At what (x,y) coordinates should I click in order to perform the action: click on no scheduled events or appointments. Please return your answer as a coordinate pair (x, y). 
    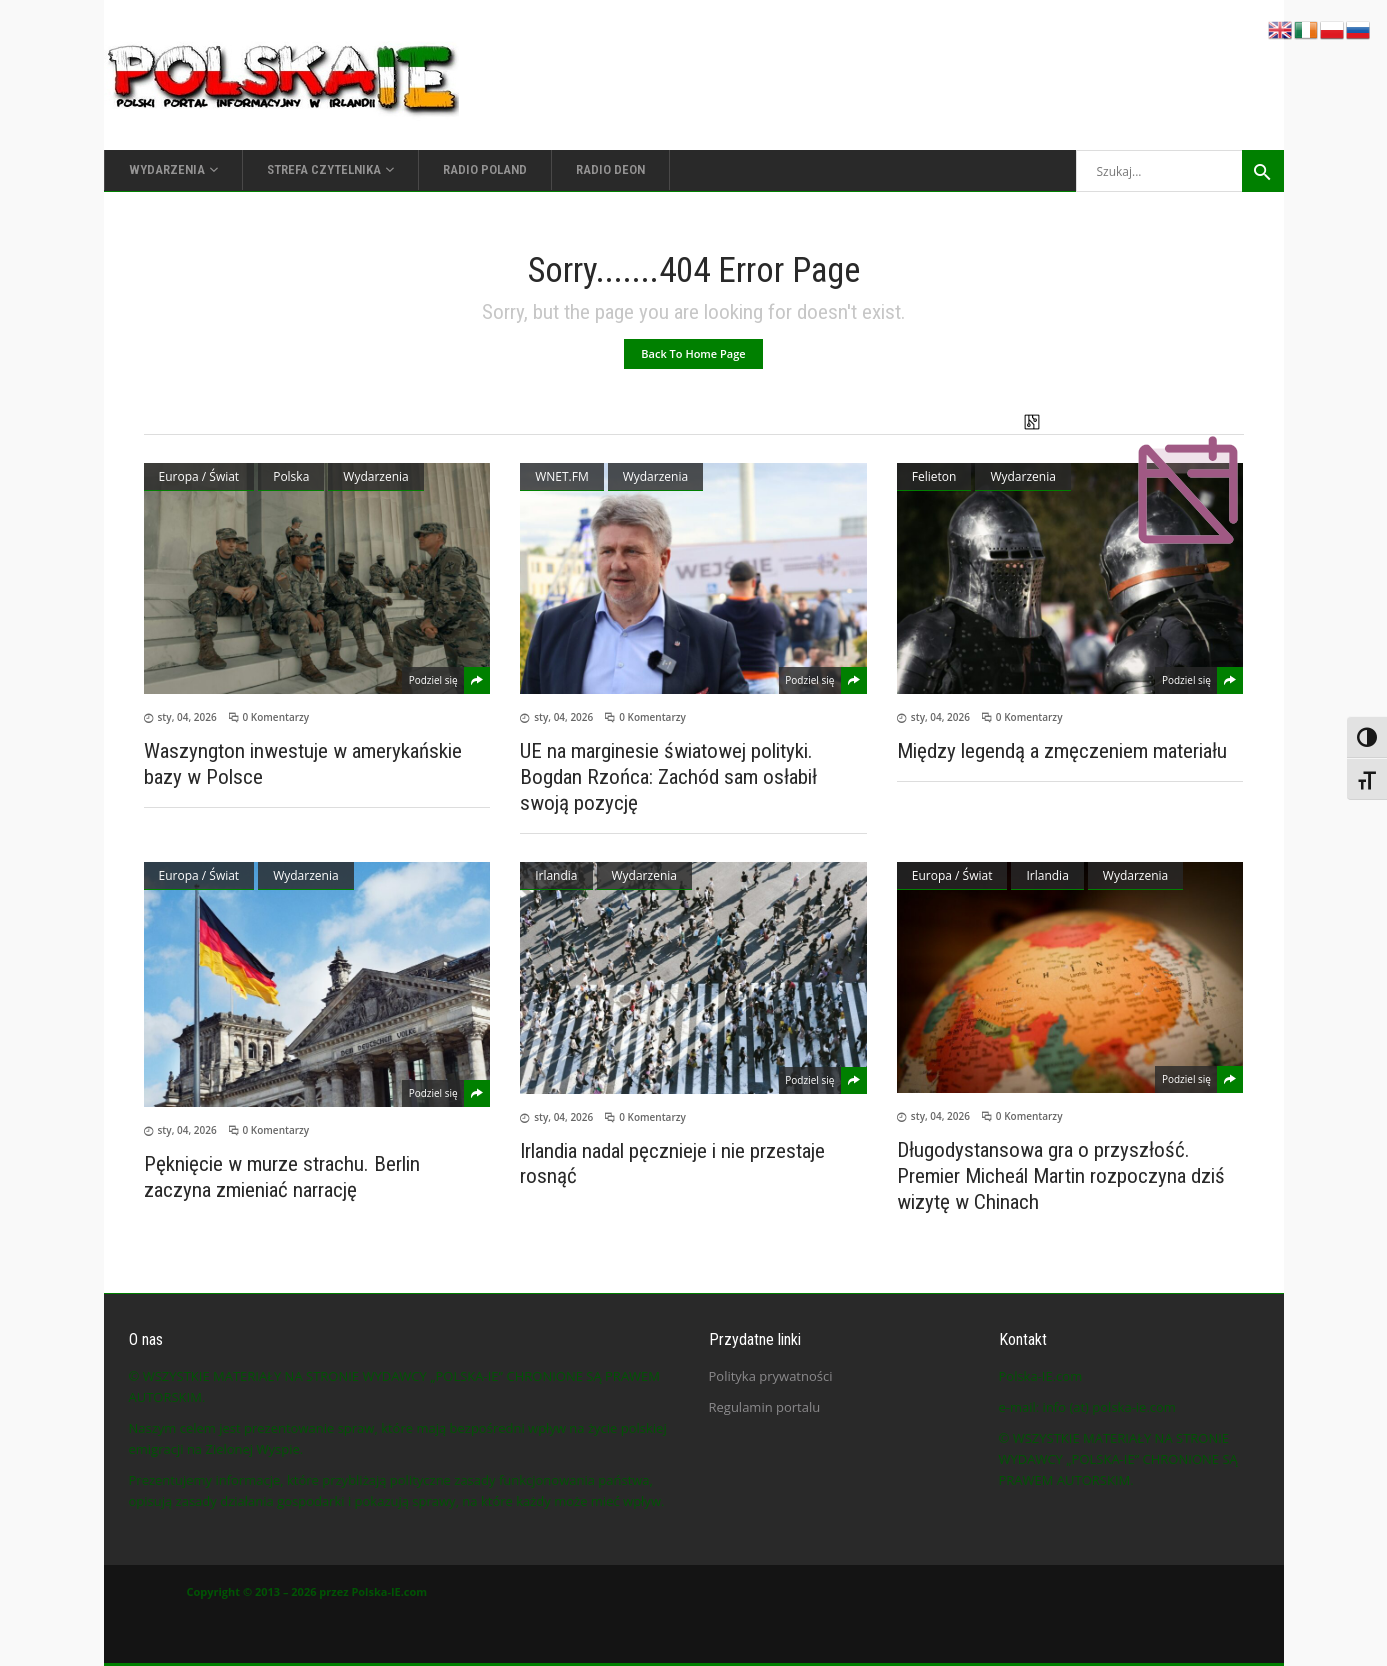
    Looking at the image, I should click on (1188, 494).